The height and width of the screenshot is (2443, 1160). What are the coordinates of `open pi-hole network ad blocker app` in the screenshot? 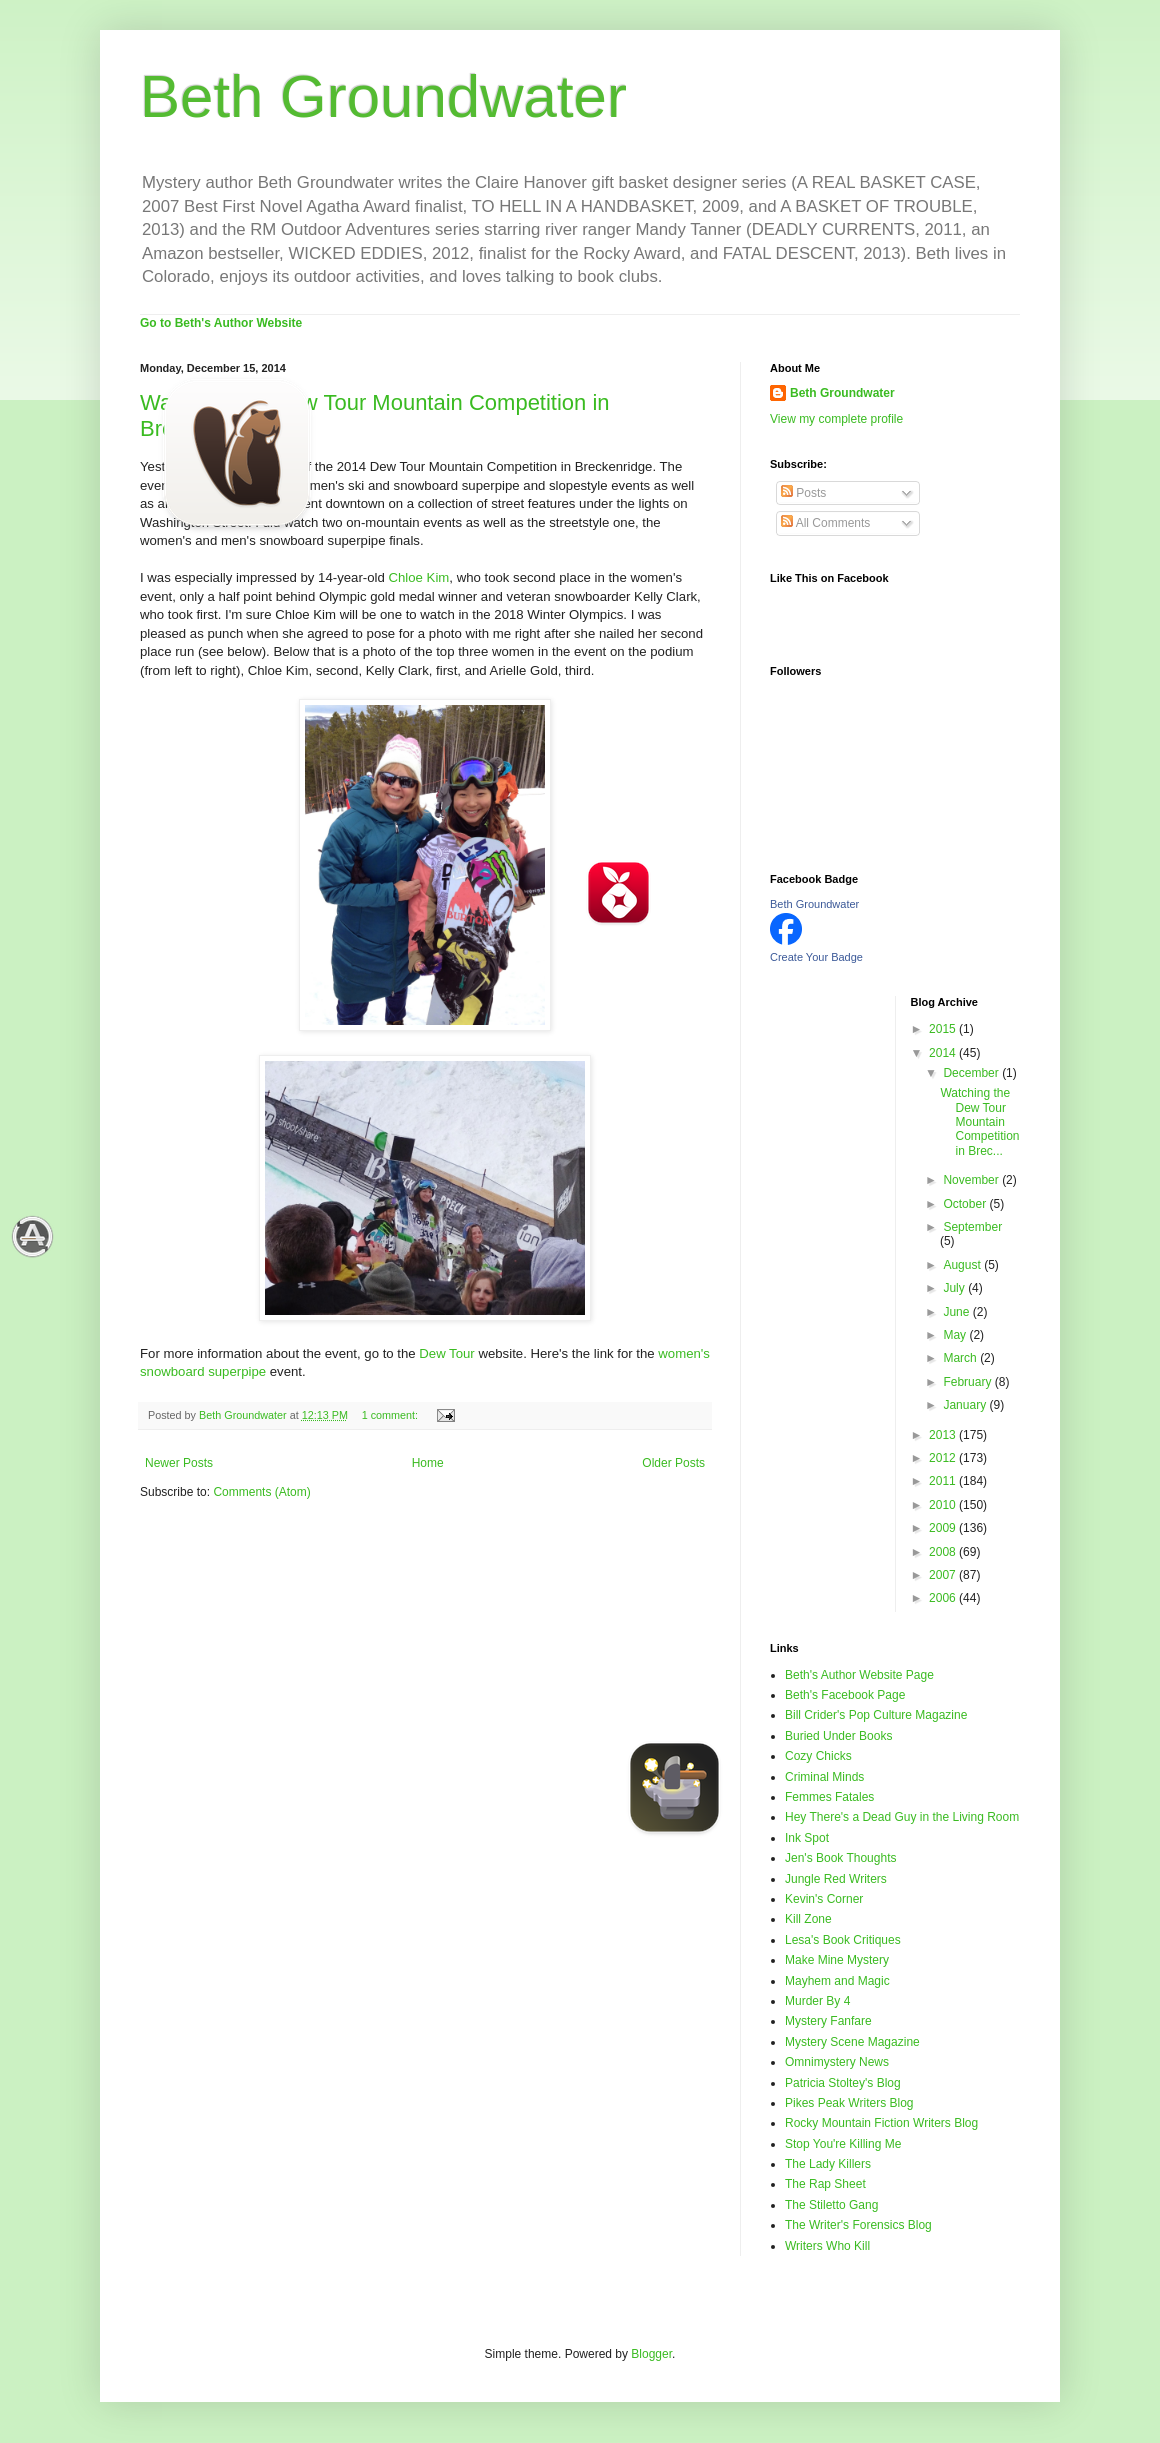 It's located at (618, 892).